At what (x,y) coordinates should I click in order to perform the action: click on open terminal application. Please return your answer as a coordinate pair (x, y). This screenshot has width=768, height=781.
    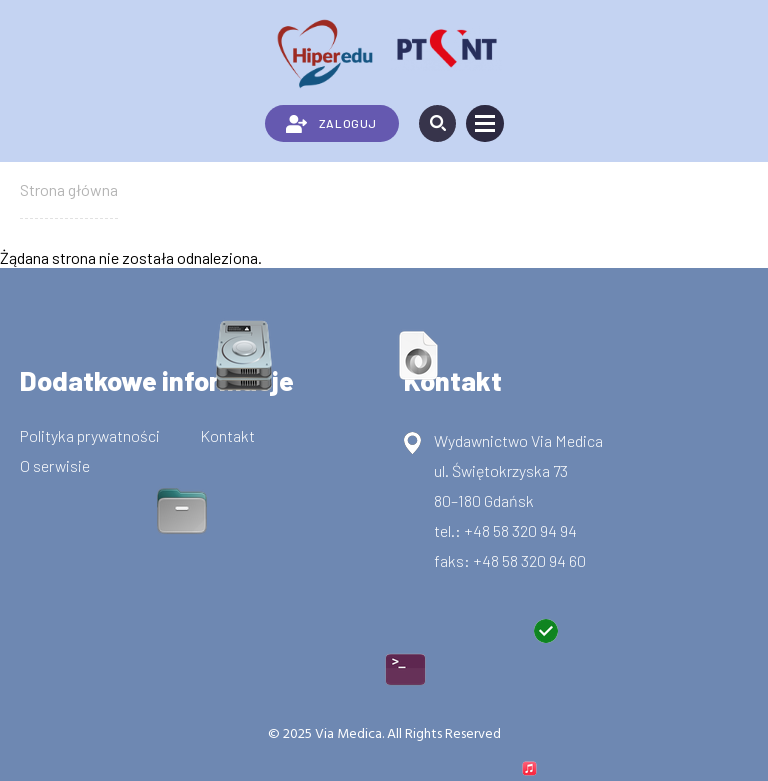
    Looking at the image, I should click on (405, 669).